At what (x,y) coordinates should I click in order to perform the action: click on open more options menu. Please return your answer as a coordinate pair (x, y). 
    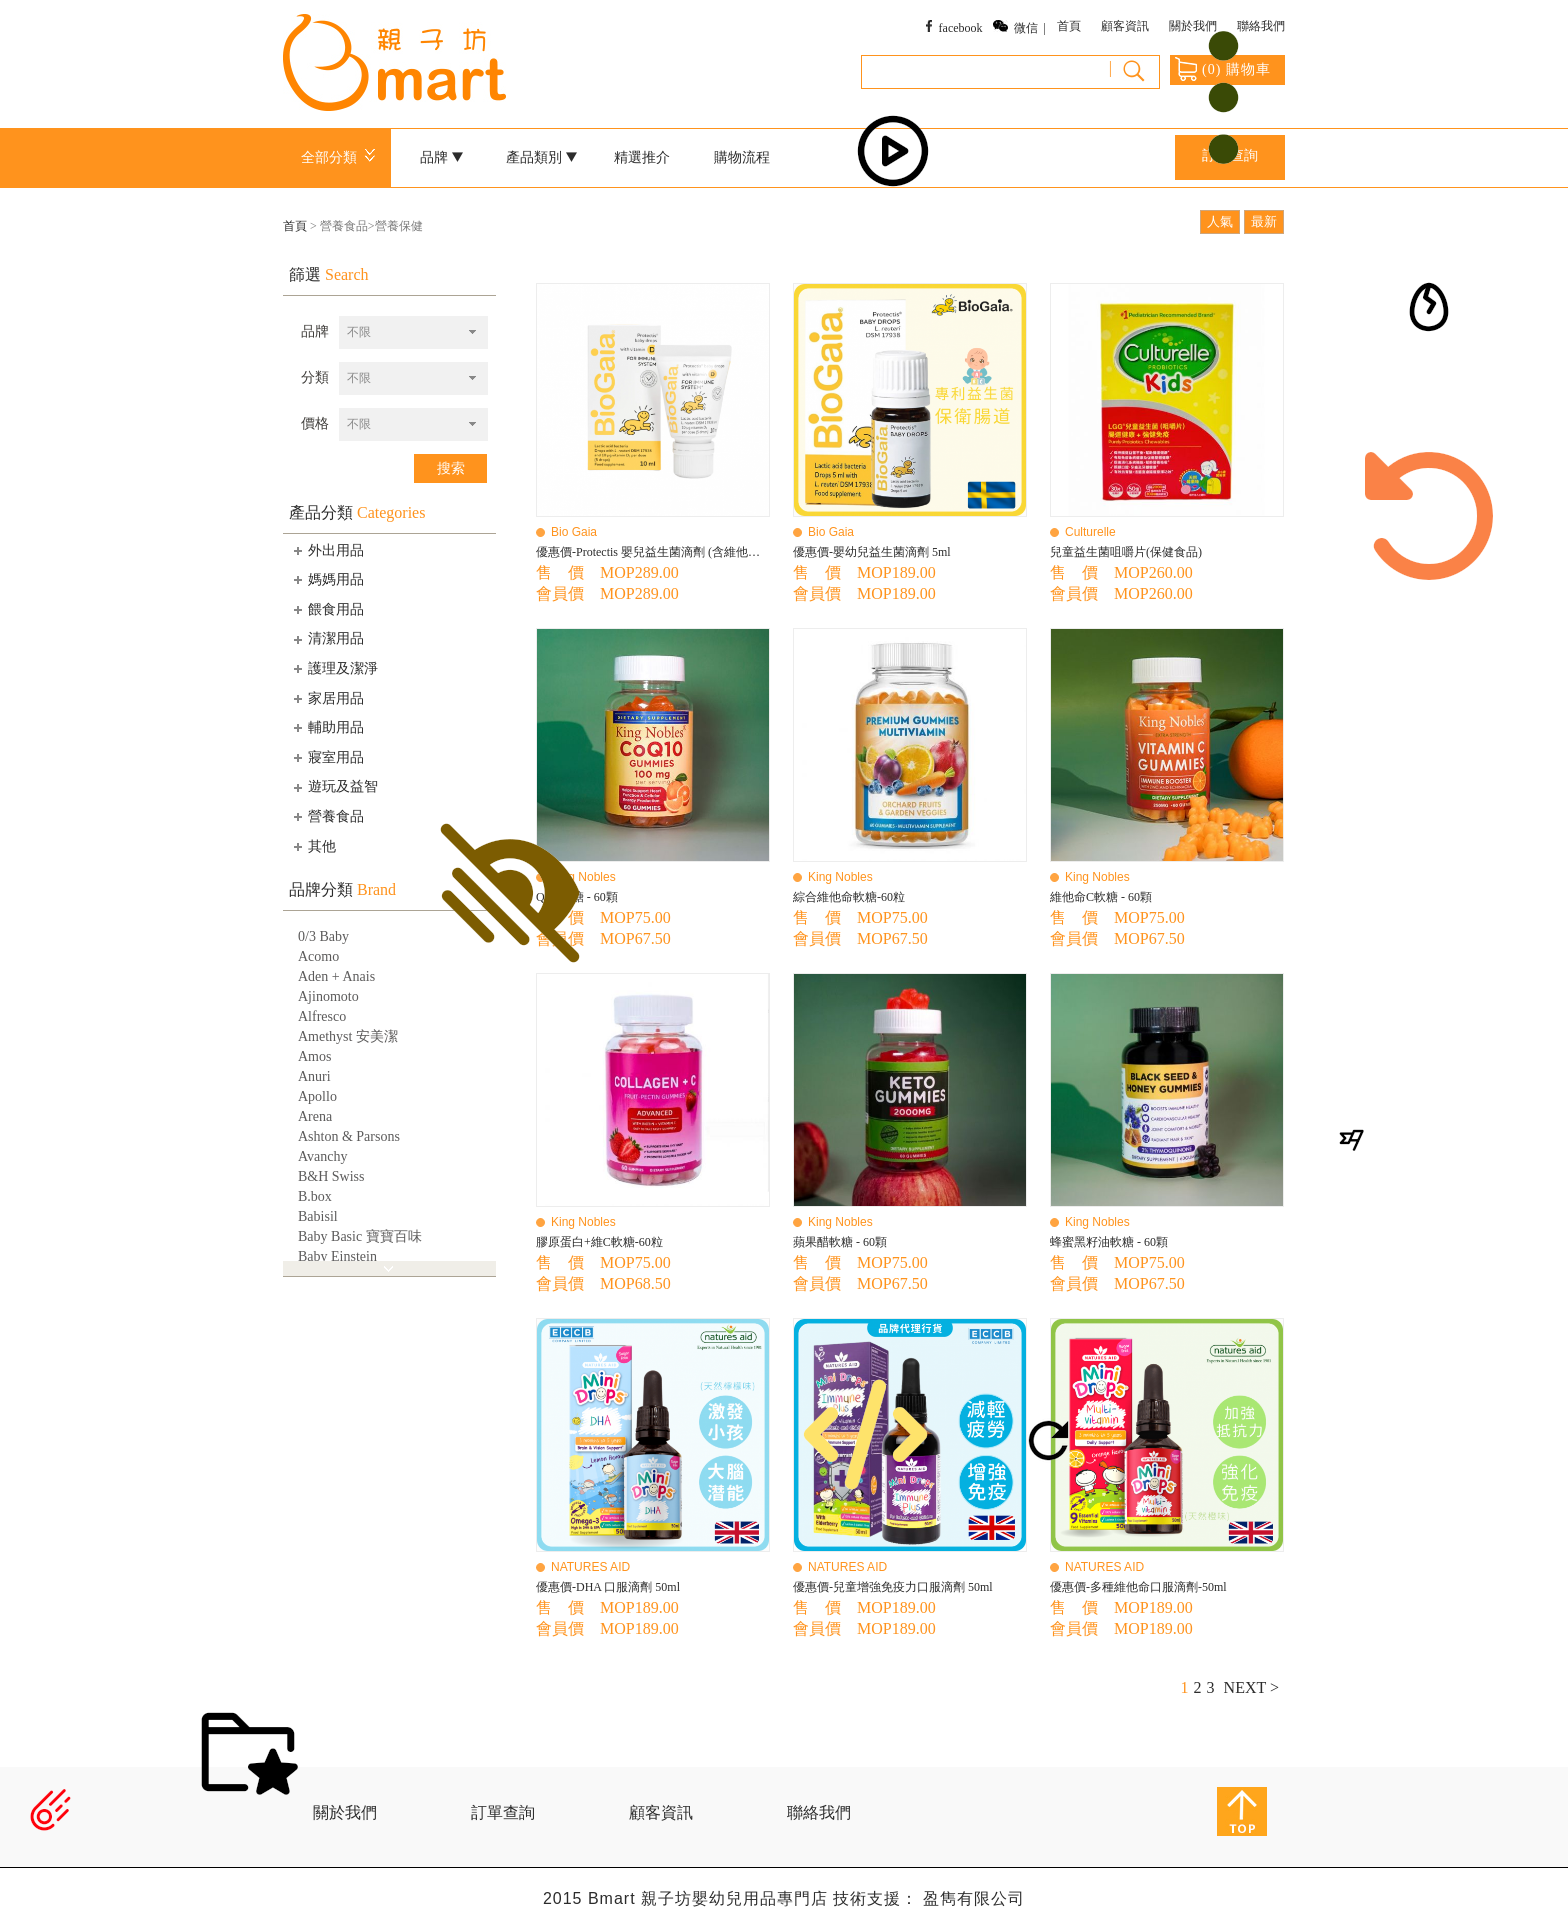
    Looking at the image, I should click on (1223, 97).